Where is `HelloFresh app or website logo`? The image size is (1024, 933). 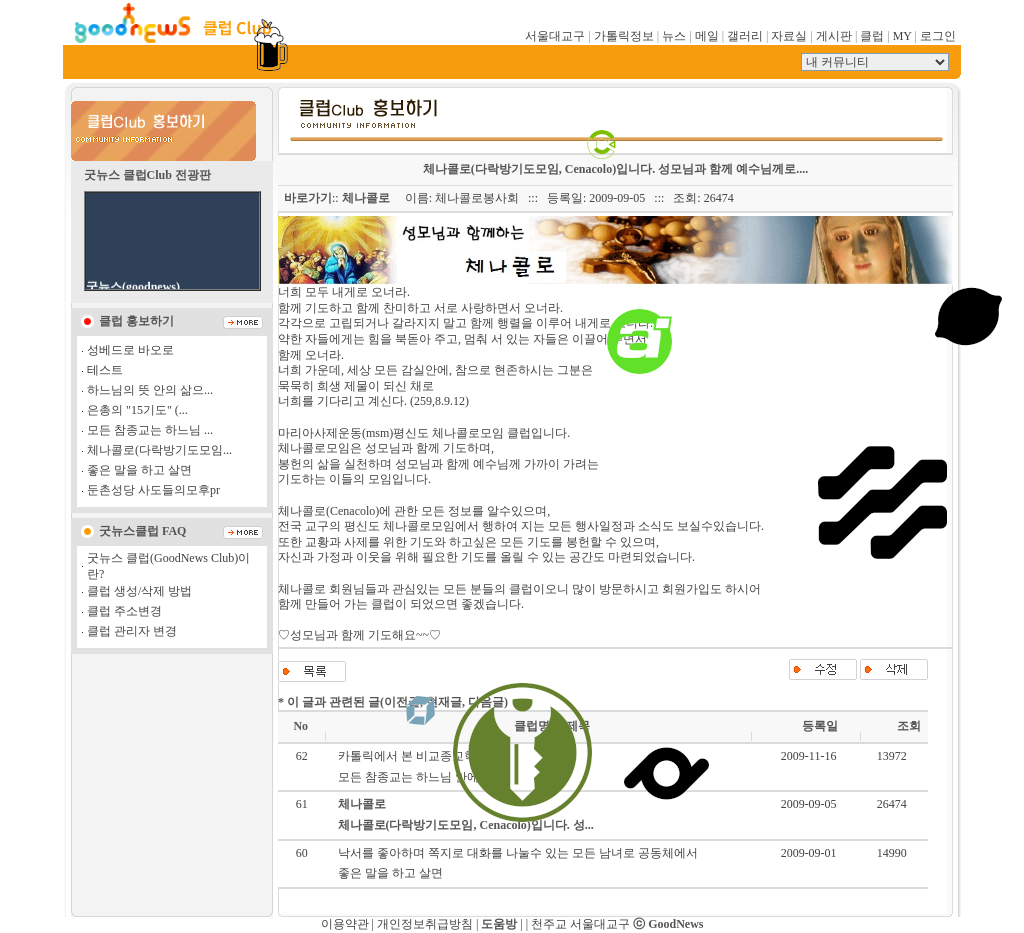
HelloFresh app or website logo is located at coordinates (968, 316).